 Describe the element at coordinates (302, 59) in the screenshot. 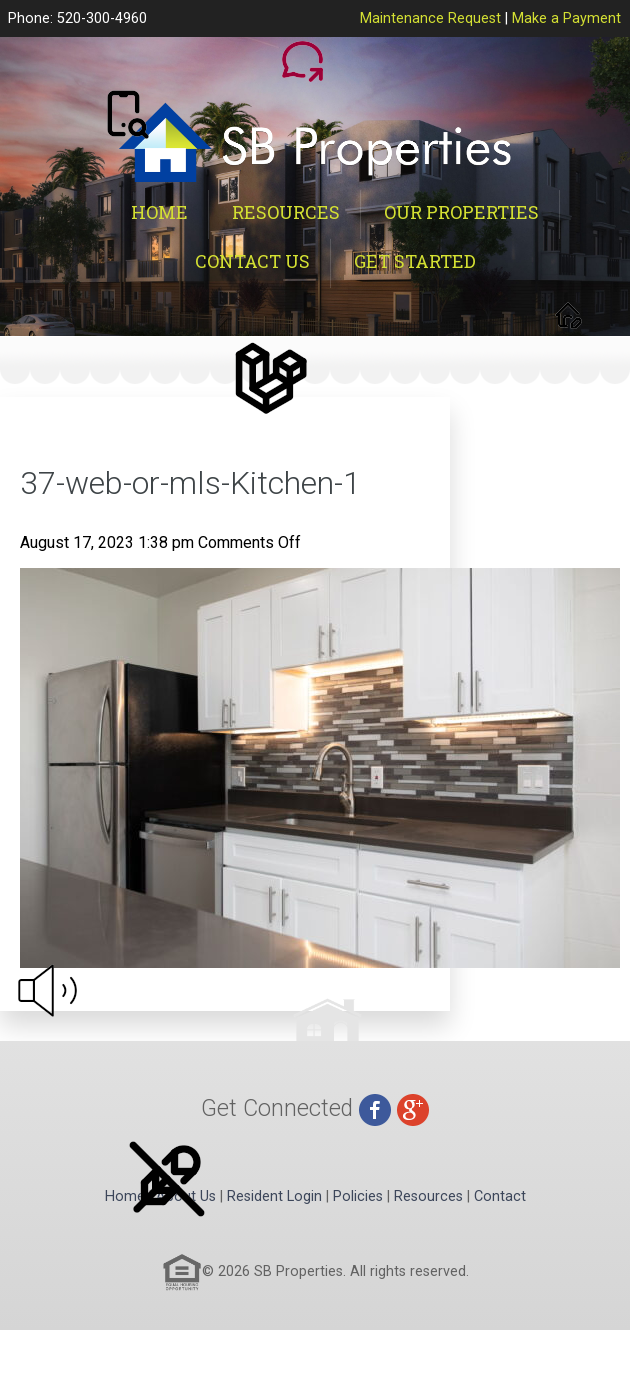

I see `share this conversation` at that location.